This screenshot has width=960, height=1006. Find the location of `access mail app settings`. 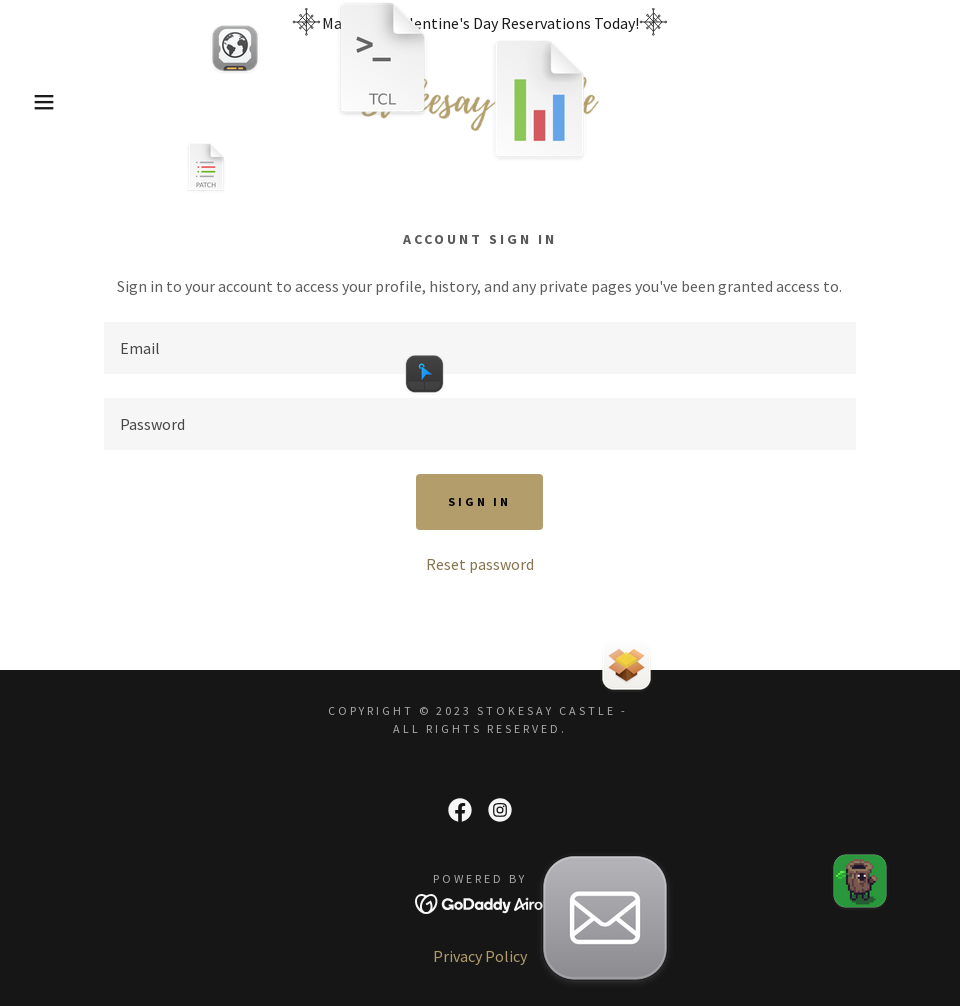

access mail app settings is located at coordinates (605, 920).